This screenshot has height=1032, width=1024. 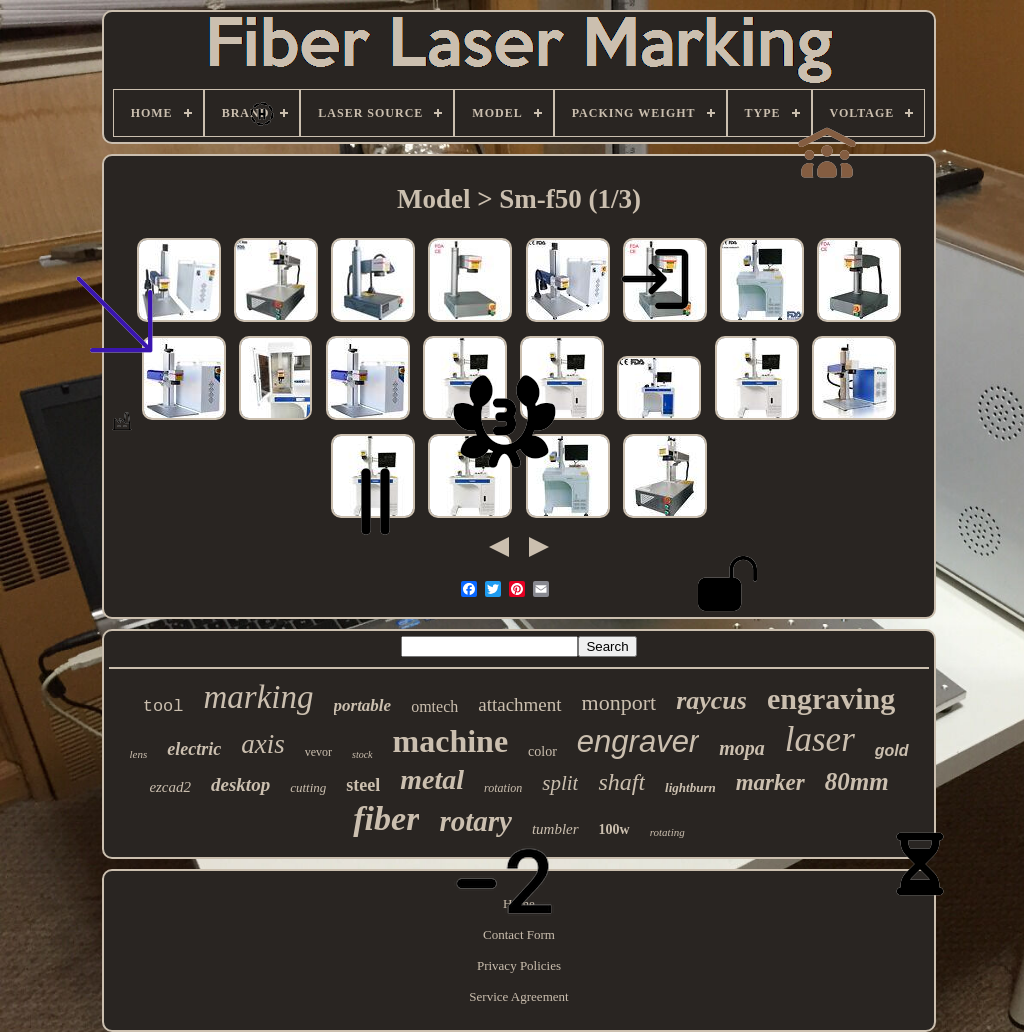 I want to click on indicates a helipad or helicopter landing zone, so click(x=262, y=114).